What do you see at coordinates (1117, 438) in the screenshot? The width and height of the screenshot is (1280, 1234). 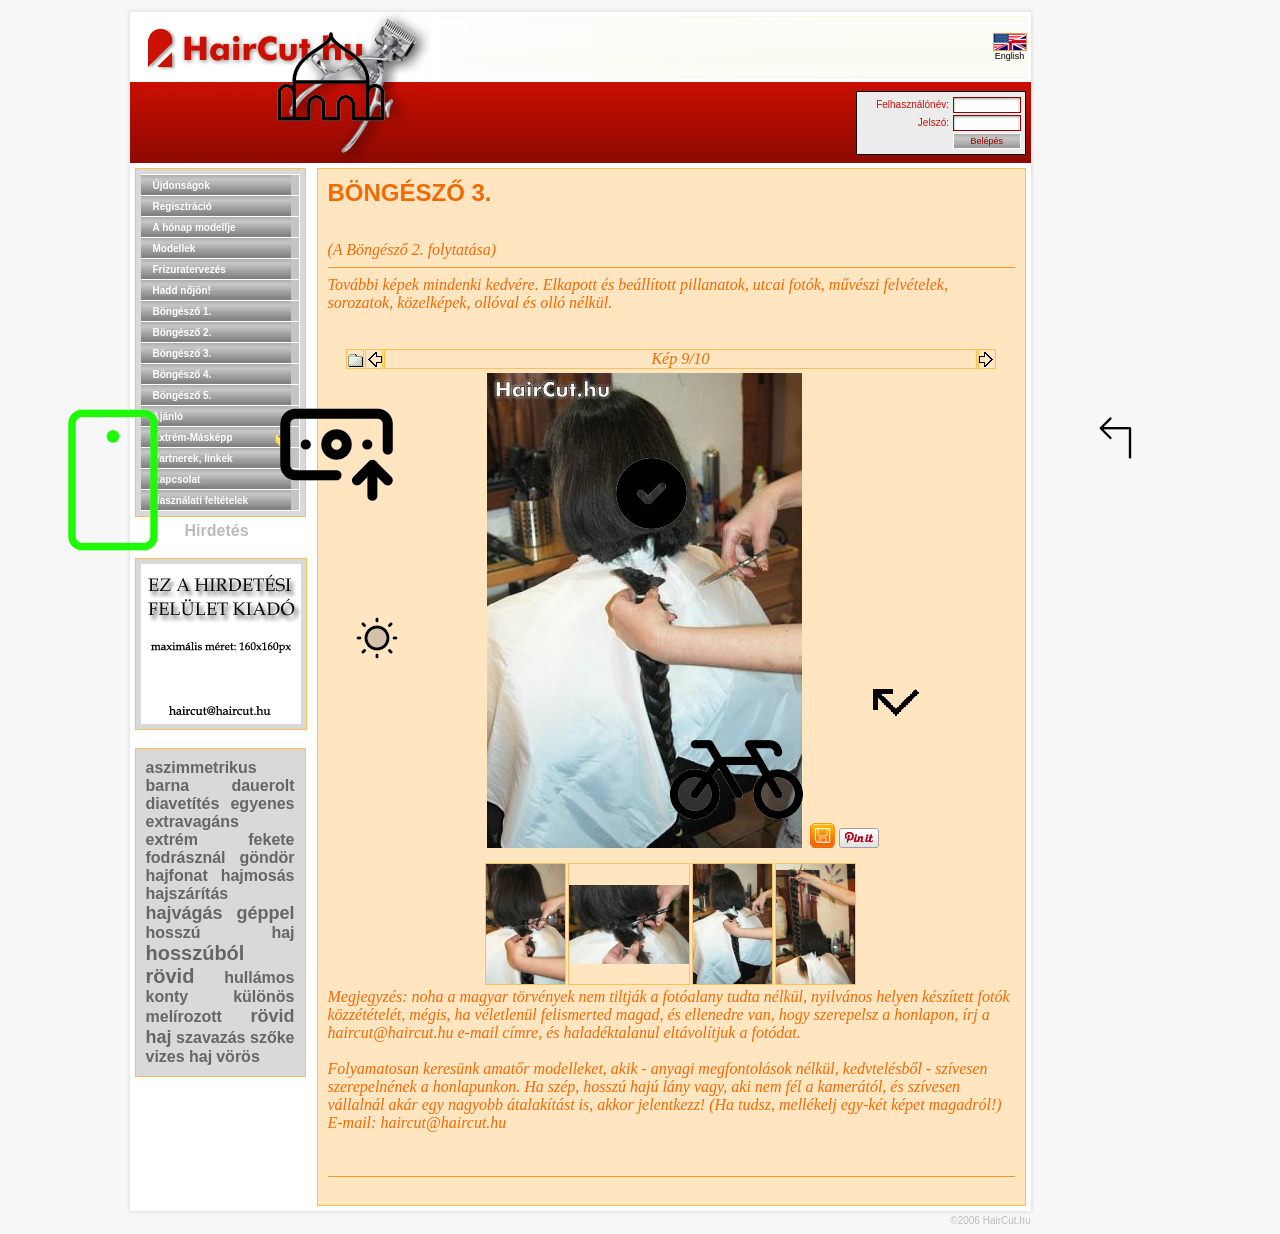 I see `undo last action` at bounding box center [1117, 438].